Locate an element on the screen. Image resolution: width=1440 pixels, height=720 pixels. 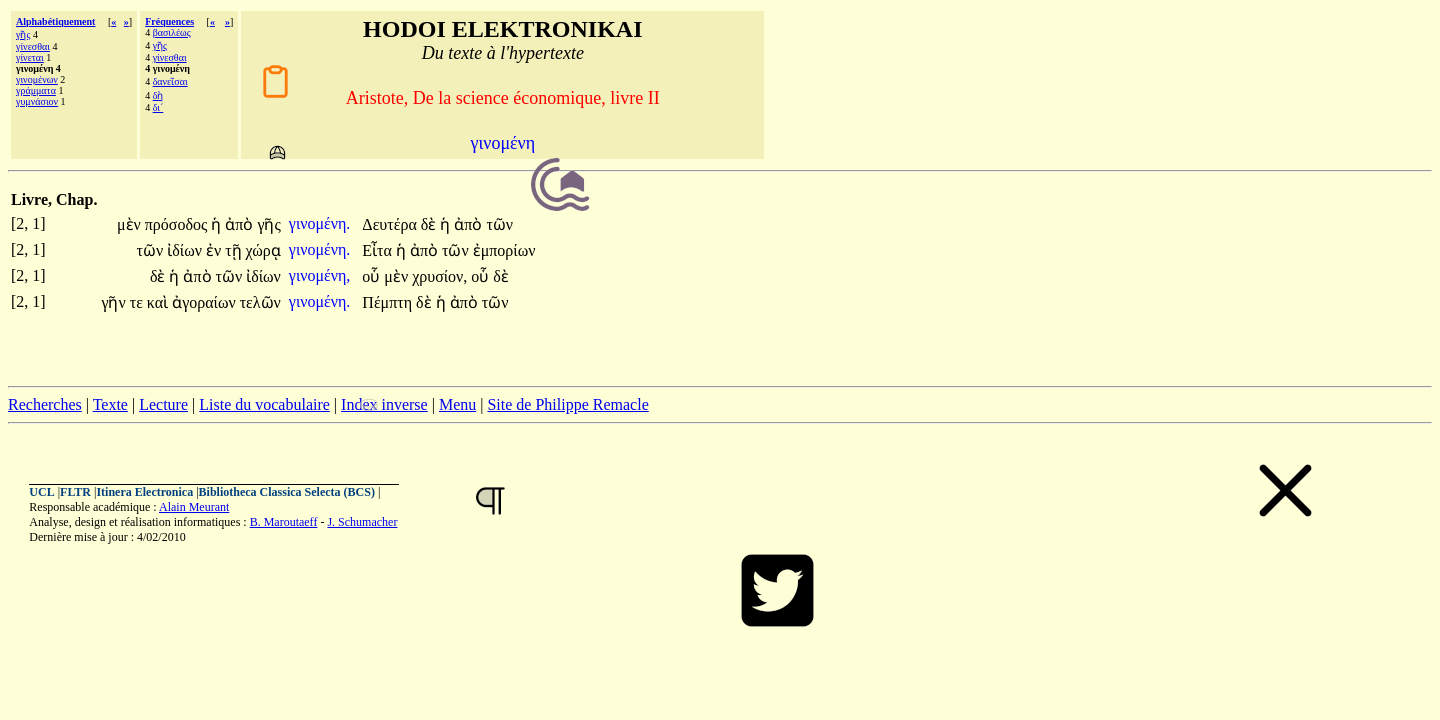
close the current window or dialog is located at coordinates (1285, 490).